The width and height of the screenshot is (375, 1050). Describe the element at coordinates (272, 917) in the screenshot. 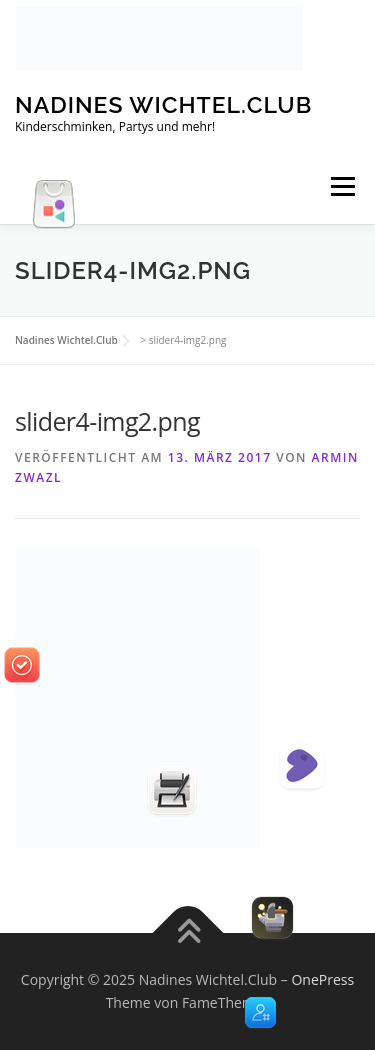

I see `open forge sparks app for git forge notifications` at that location.